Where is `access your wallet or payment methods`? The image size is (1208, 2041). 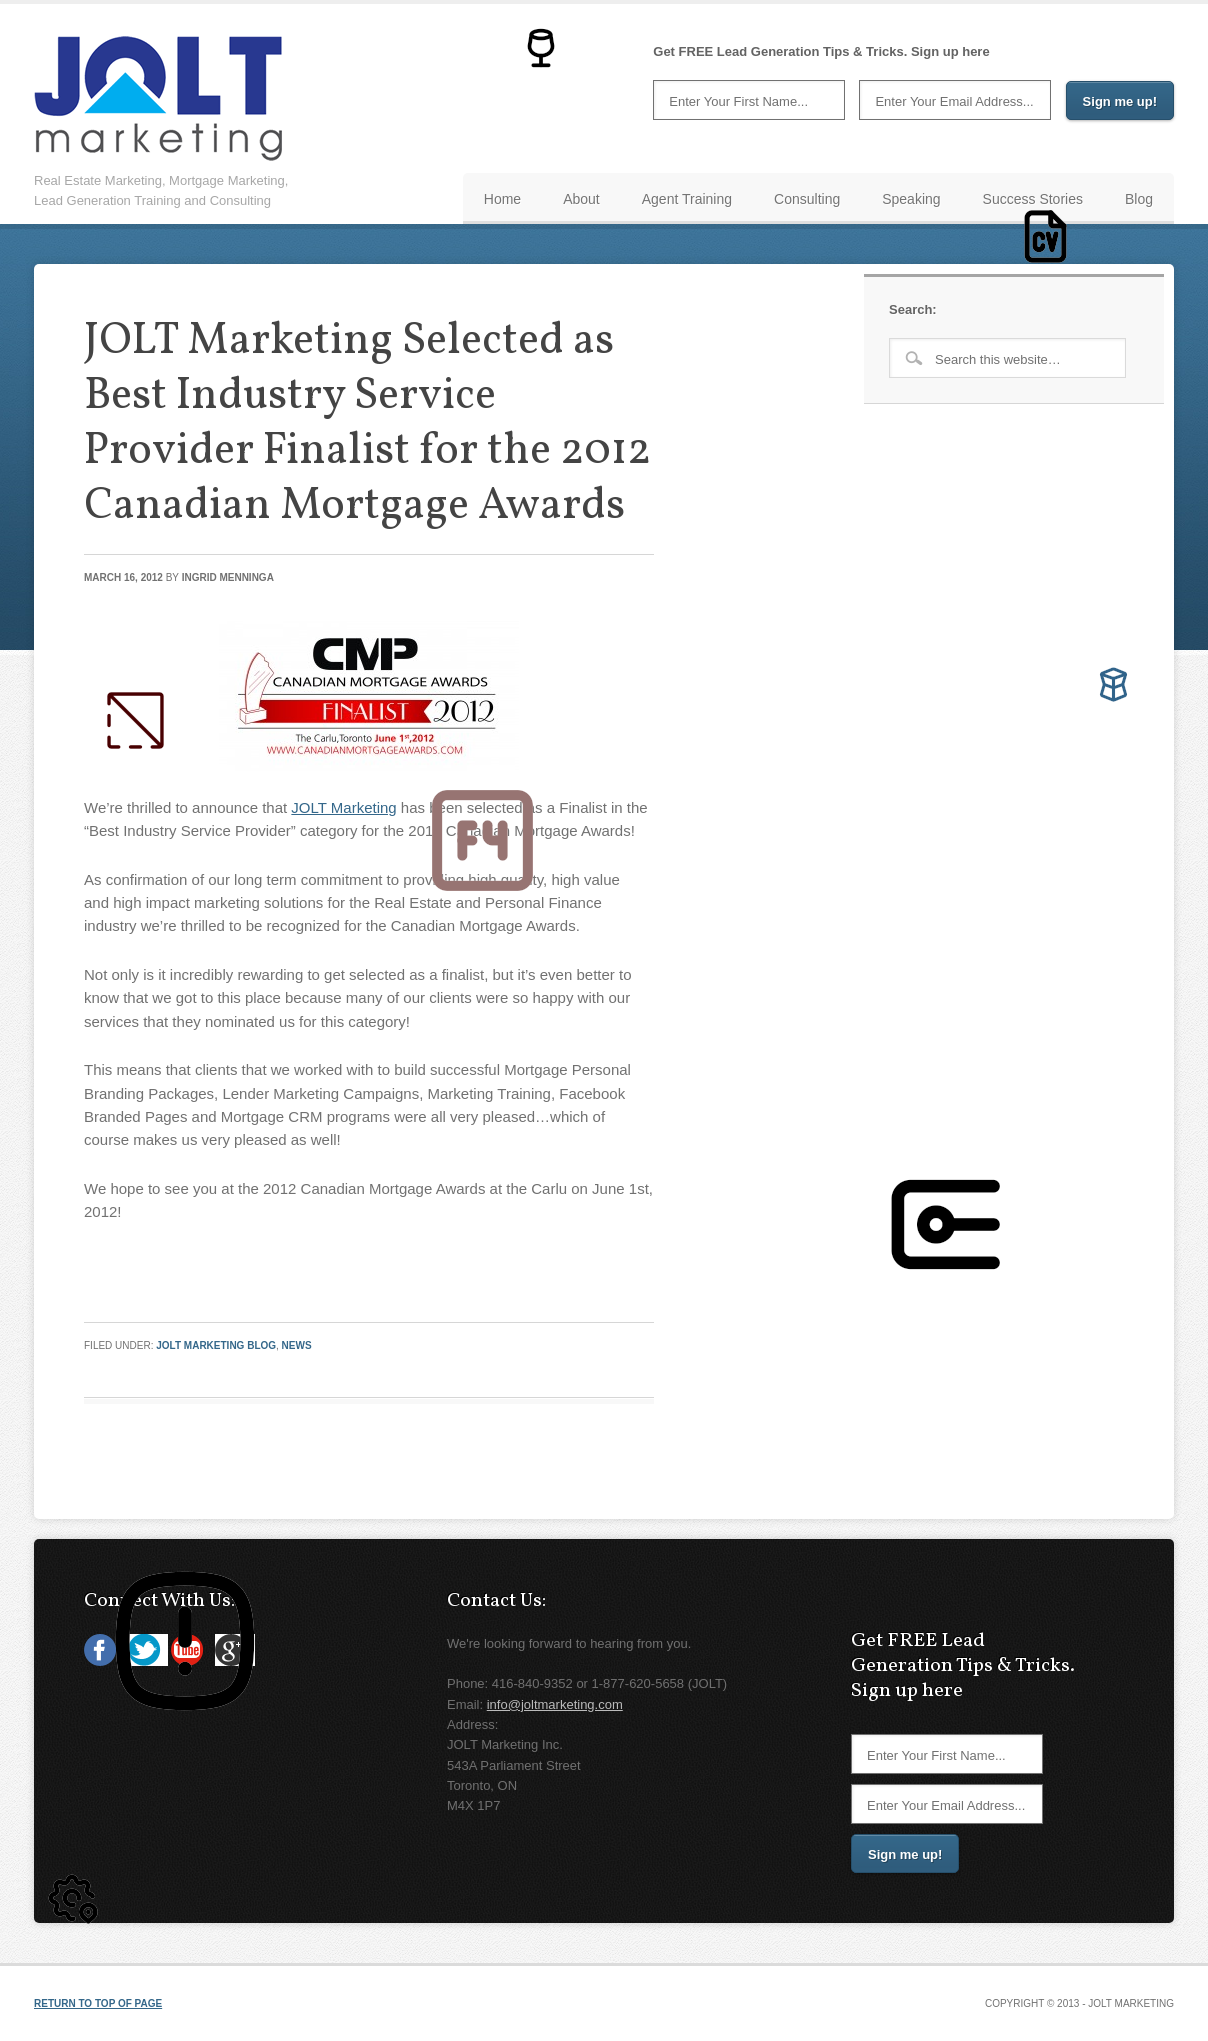 access your wallet or payment methods is located at coordinates (942, 1224).